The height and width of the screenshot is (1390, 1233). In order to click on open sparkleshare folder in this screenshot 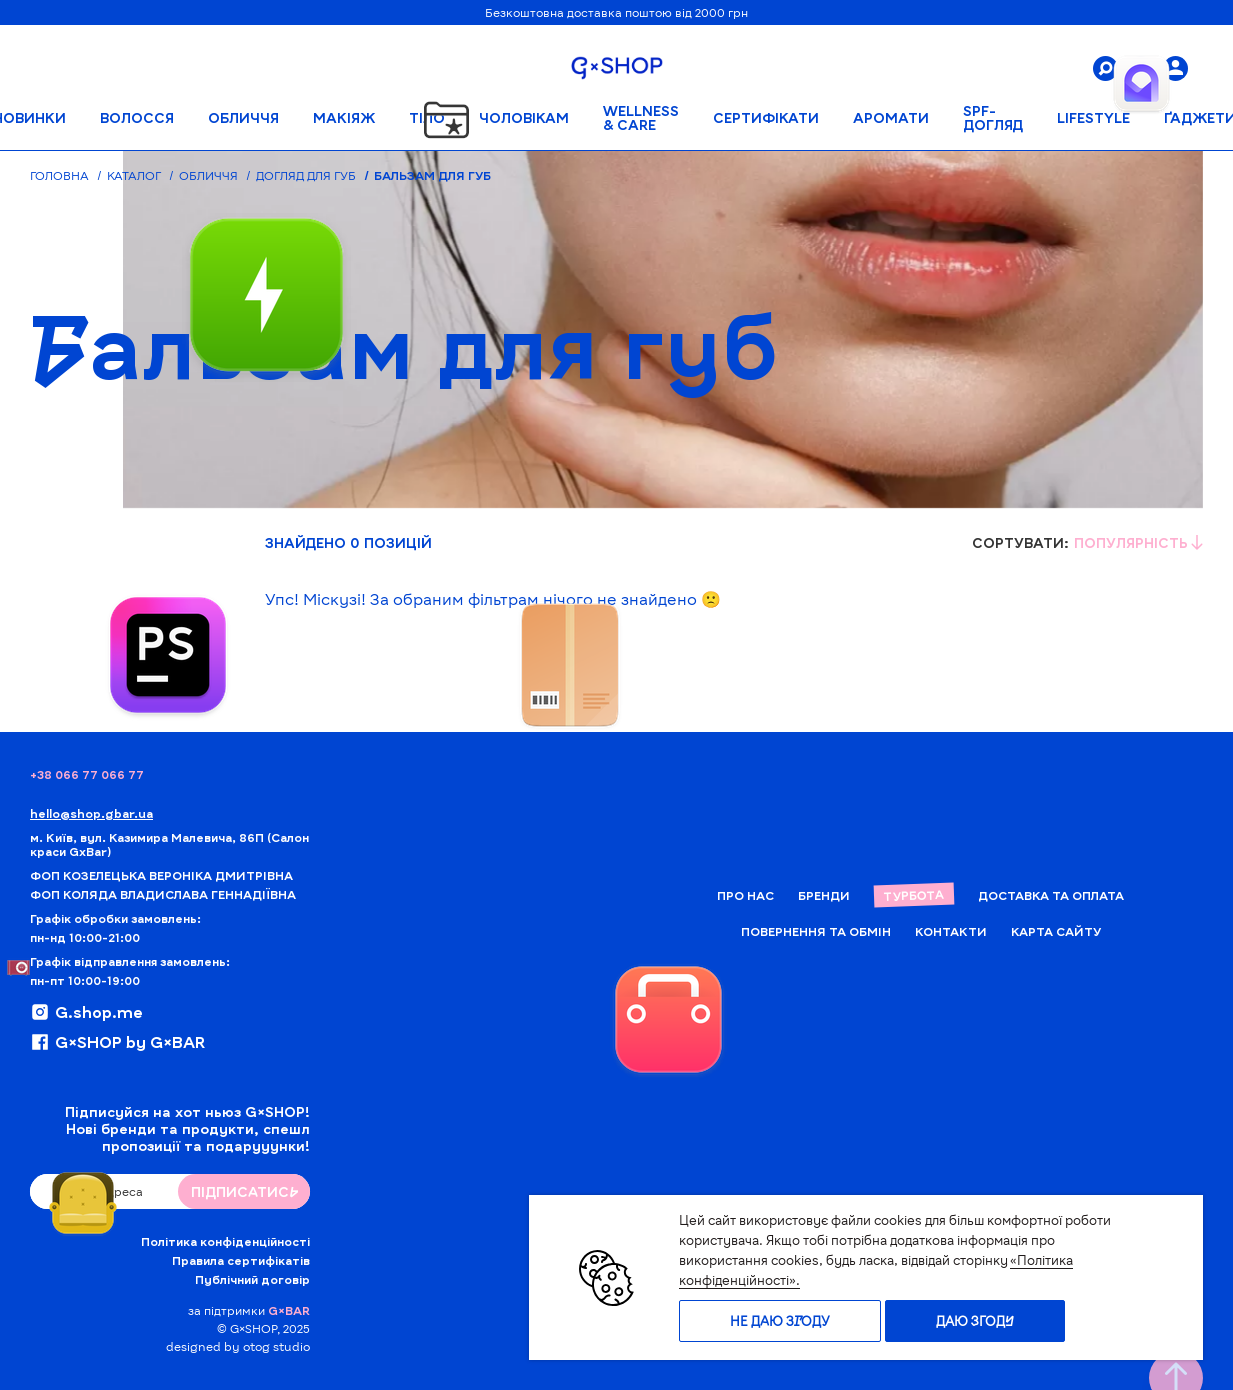, I will do `click(446, 118)`.